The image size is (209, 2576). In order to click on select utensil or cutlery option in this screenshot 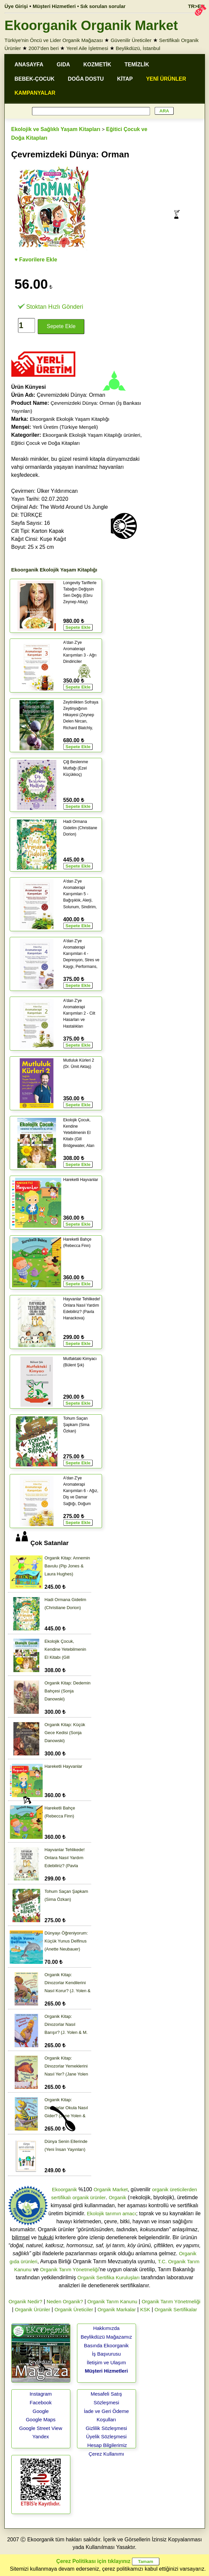, I will do `click(63, 2119)`.